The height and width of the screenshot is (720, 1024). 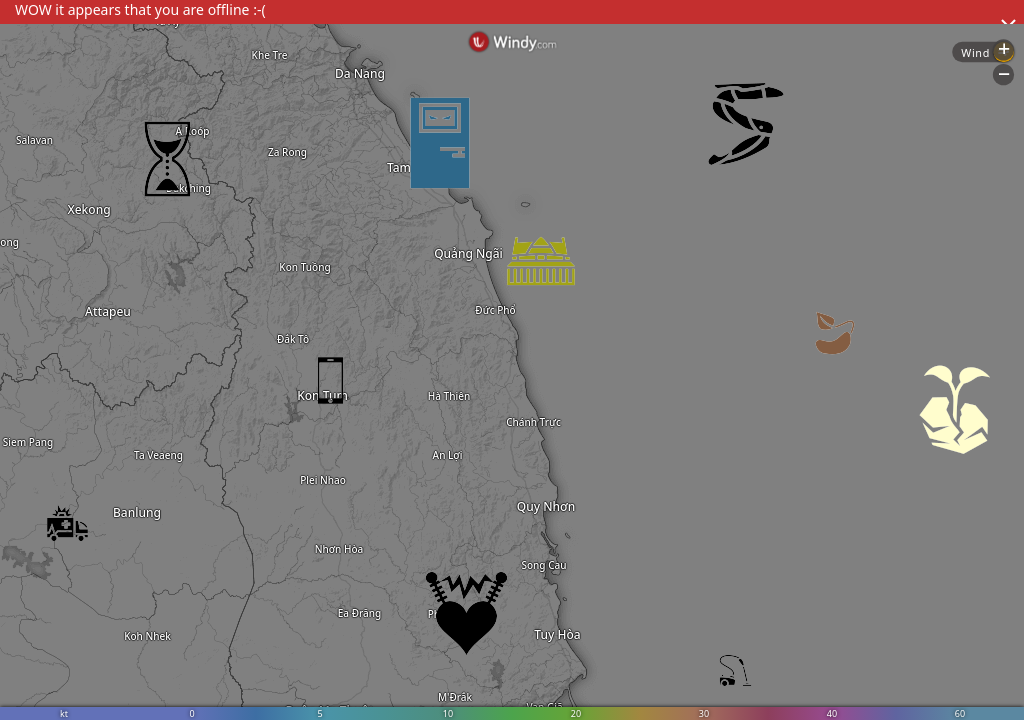 What do you see at coordinates (440, 143) in the screenshot?
I see `monitor door or entry point activity` at bounding box center [440, 143].